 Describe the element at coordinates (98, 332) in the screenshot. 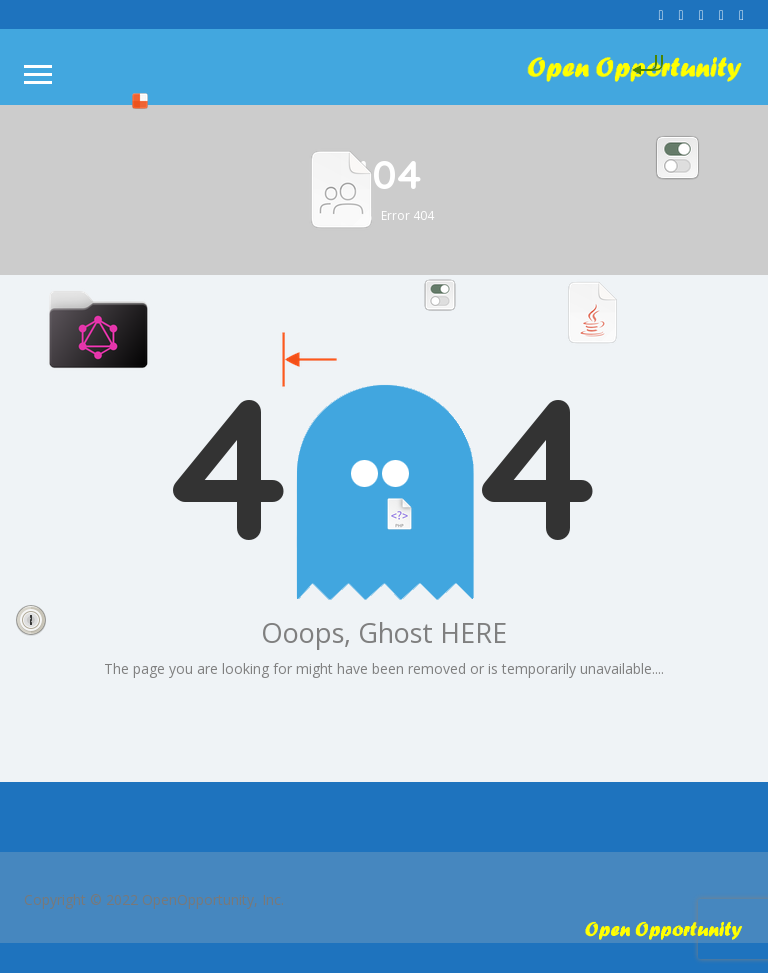

I see `open folder containing GraphQL project files` at that location.